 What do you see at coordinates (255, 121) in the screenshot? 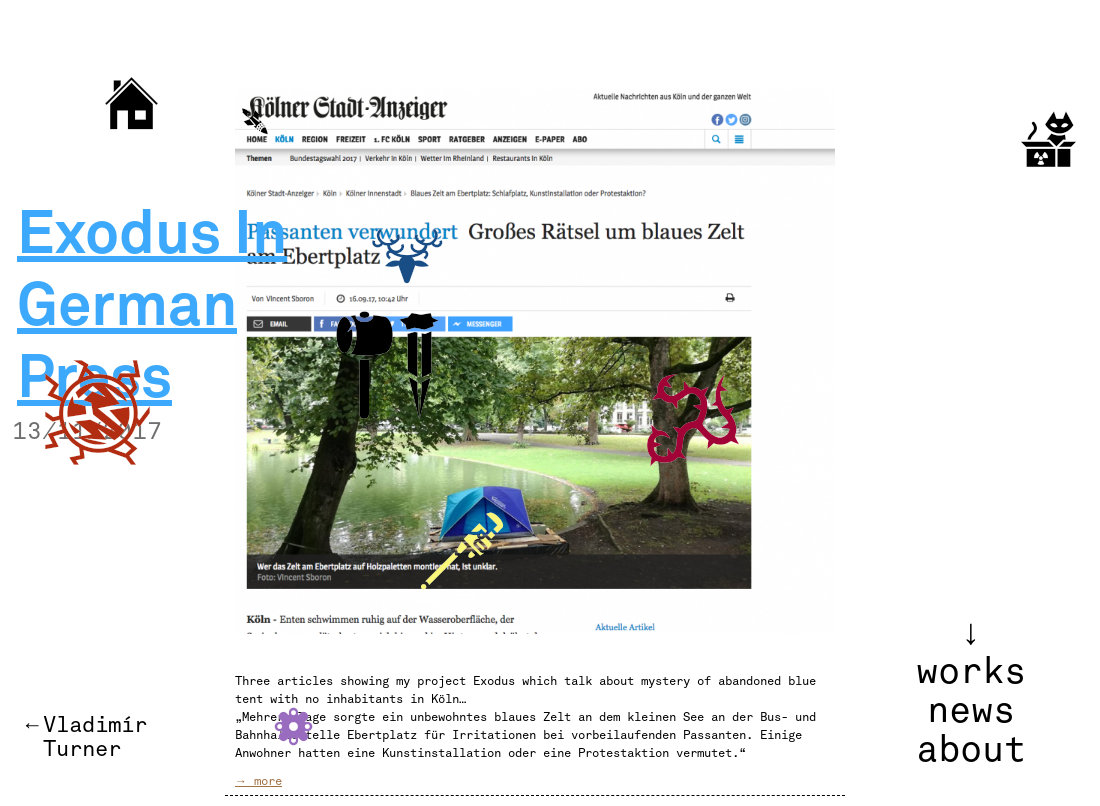
I see `launch or deploy an application` at bounding box center [255, 121].